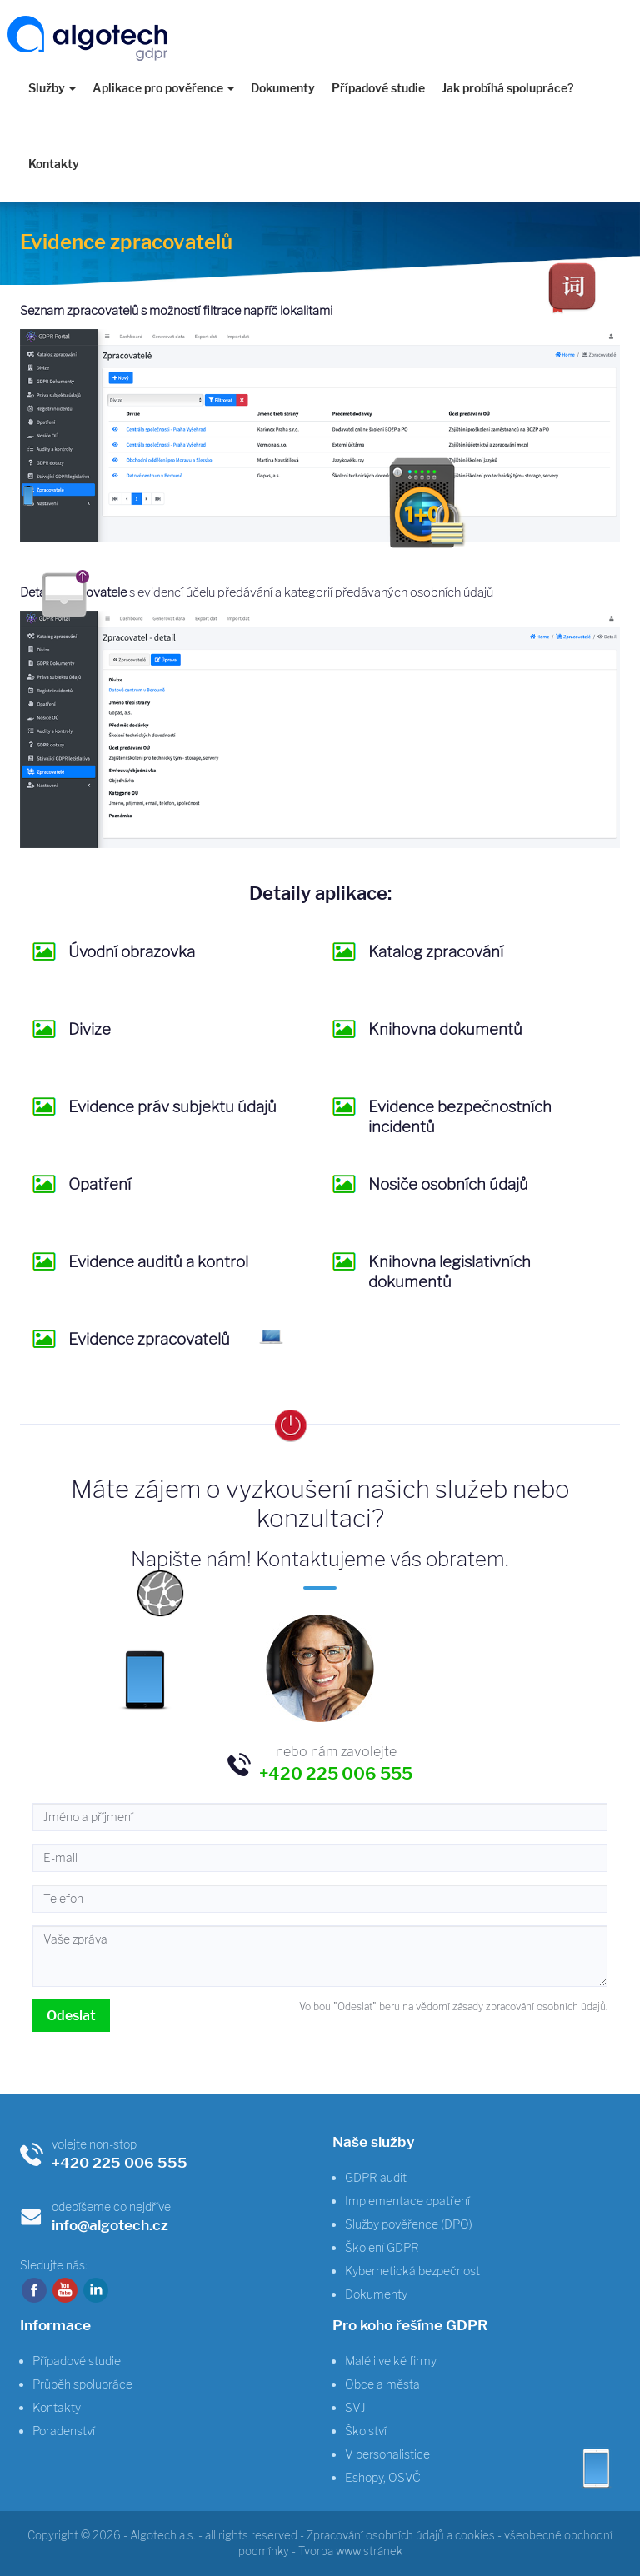  I want to click on locked RAID 10 storage volume, so click(422, 502).